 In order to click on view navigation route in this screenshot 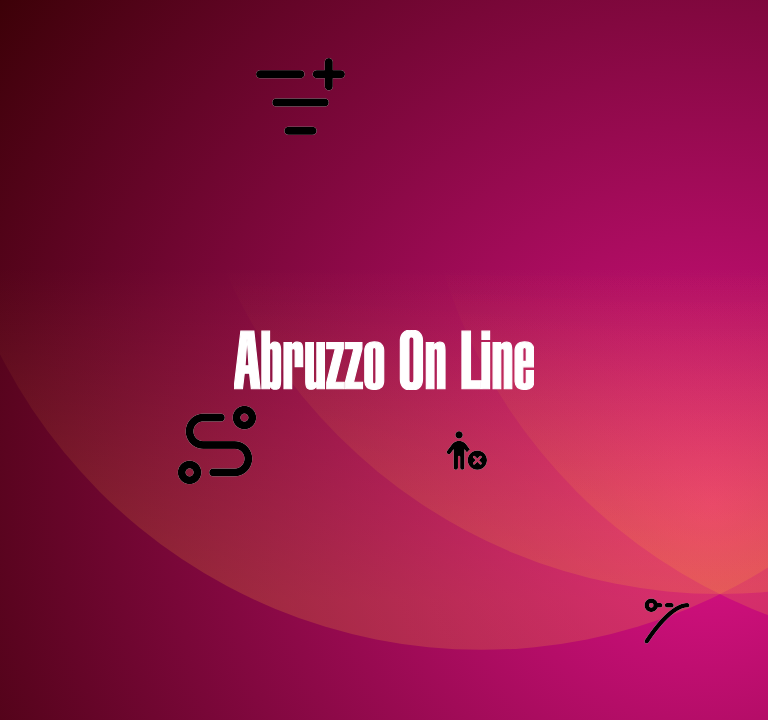, I will do `click(217, 445)`.